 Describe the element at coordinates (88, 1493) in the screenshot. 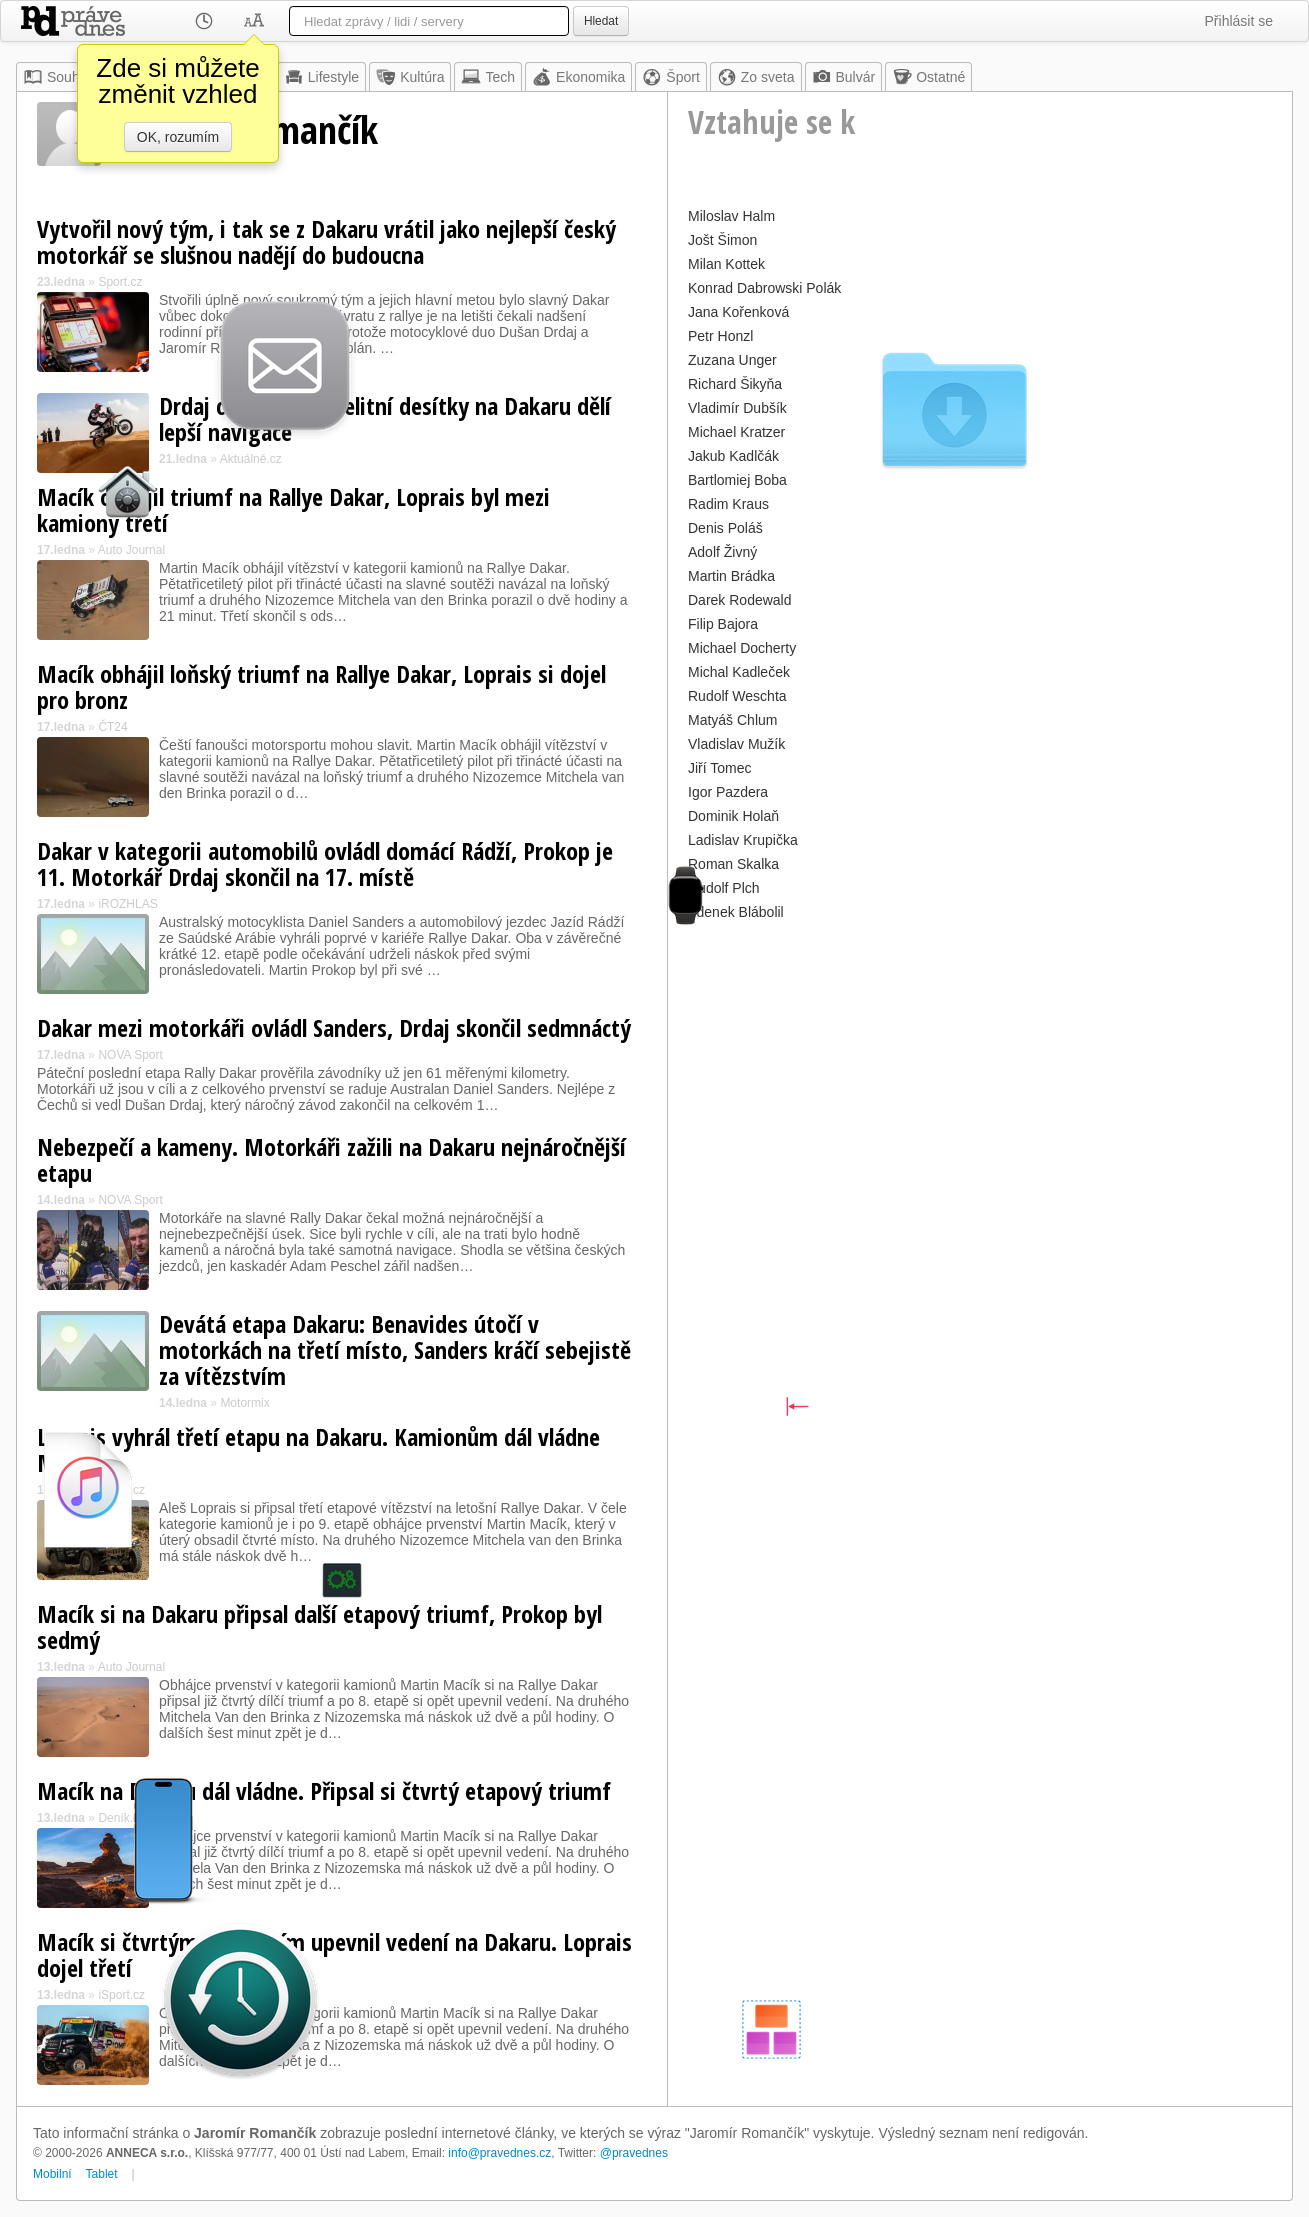

I see `open an iTunes-related file or document` at that location.